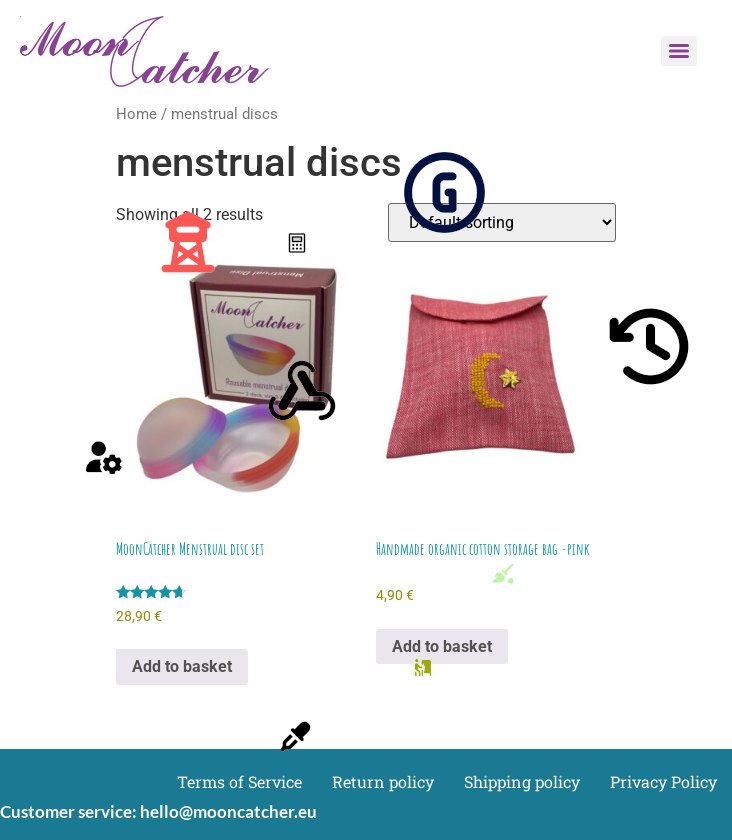 The image size is (732, 840). What do you see at coordinates (295, 736) in the screenshot?
I see `select a color from the canvas` at bounding box center [295, 736].